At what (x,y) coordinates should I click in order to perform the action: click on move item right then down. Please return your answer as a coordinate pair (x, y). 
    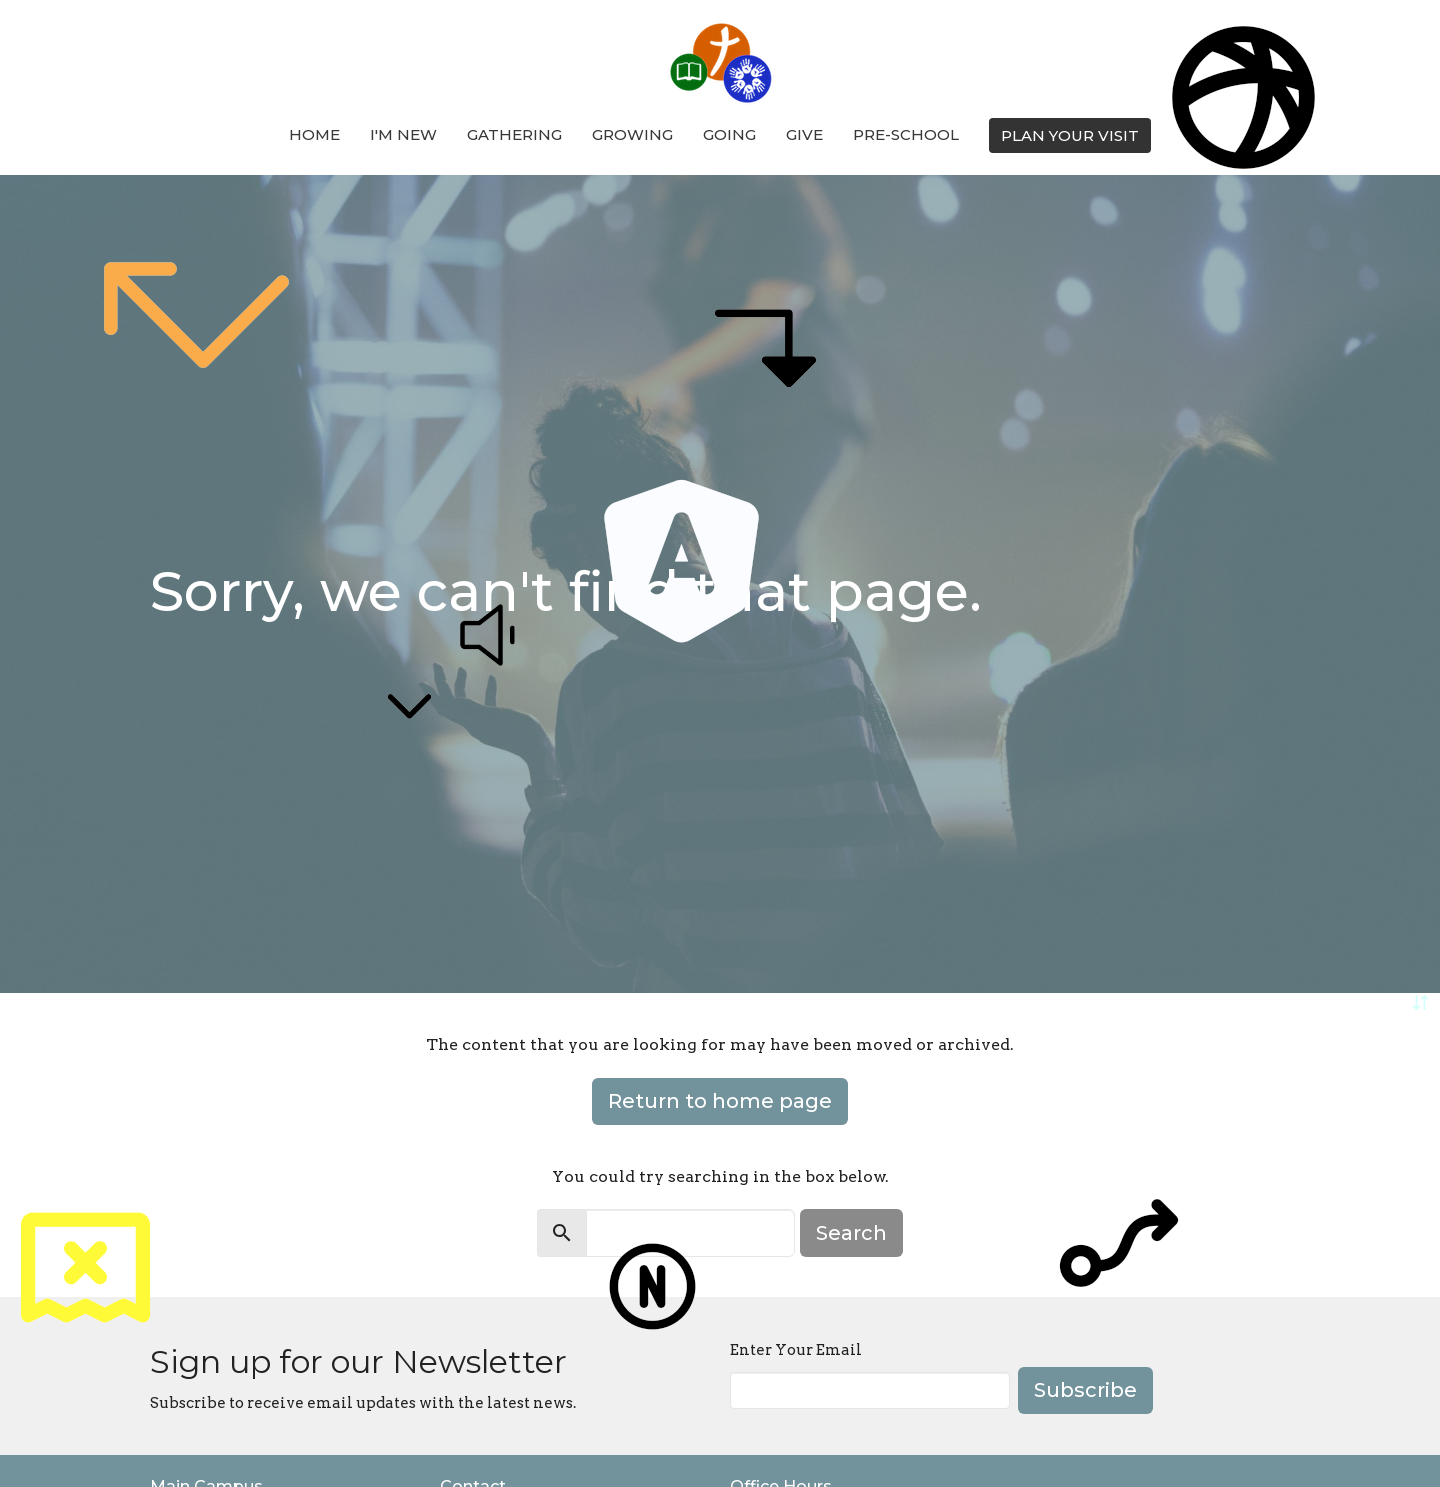
    Looking at the image, I should click on (765, 344).